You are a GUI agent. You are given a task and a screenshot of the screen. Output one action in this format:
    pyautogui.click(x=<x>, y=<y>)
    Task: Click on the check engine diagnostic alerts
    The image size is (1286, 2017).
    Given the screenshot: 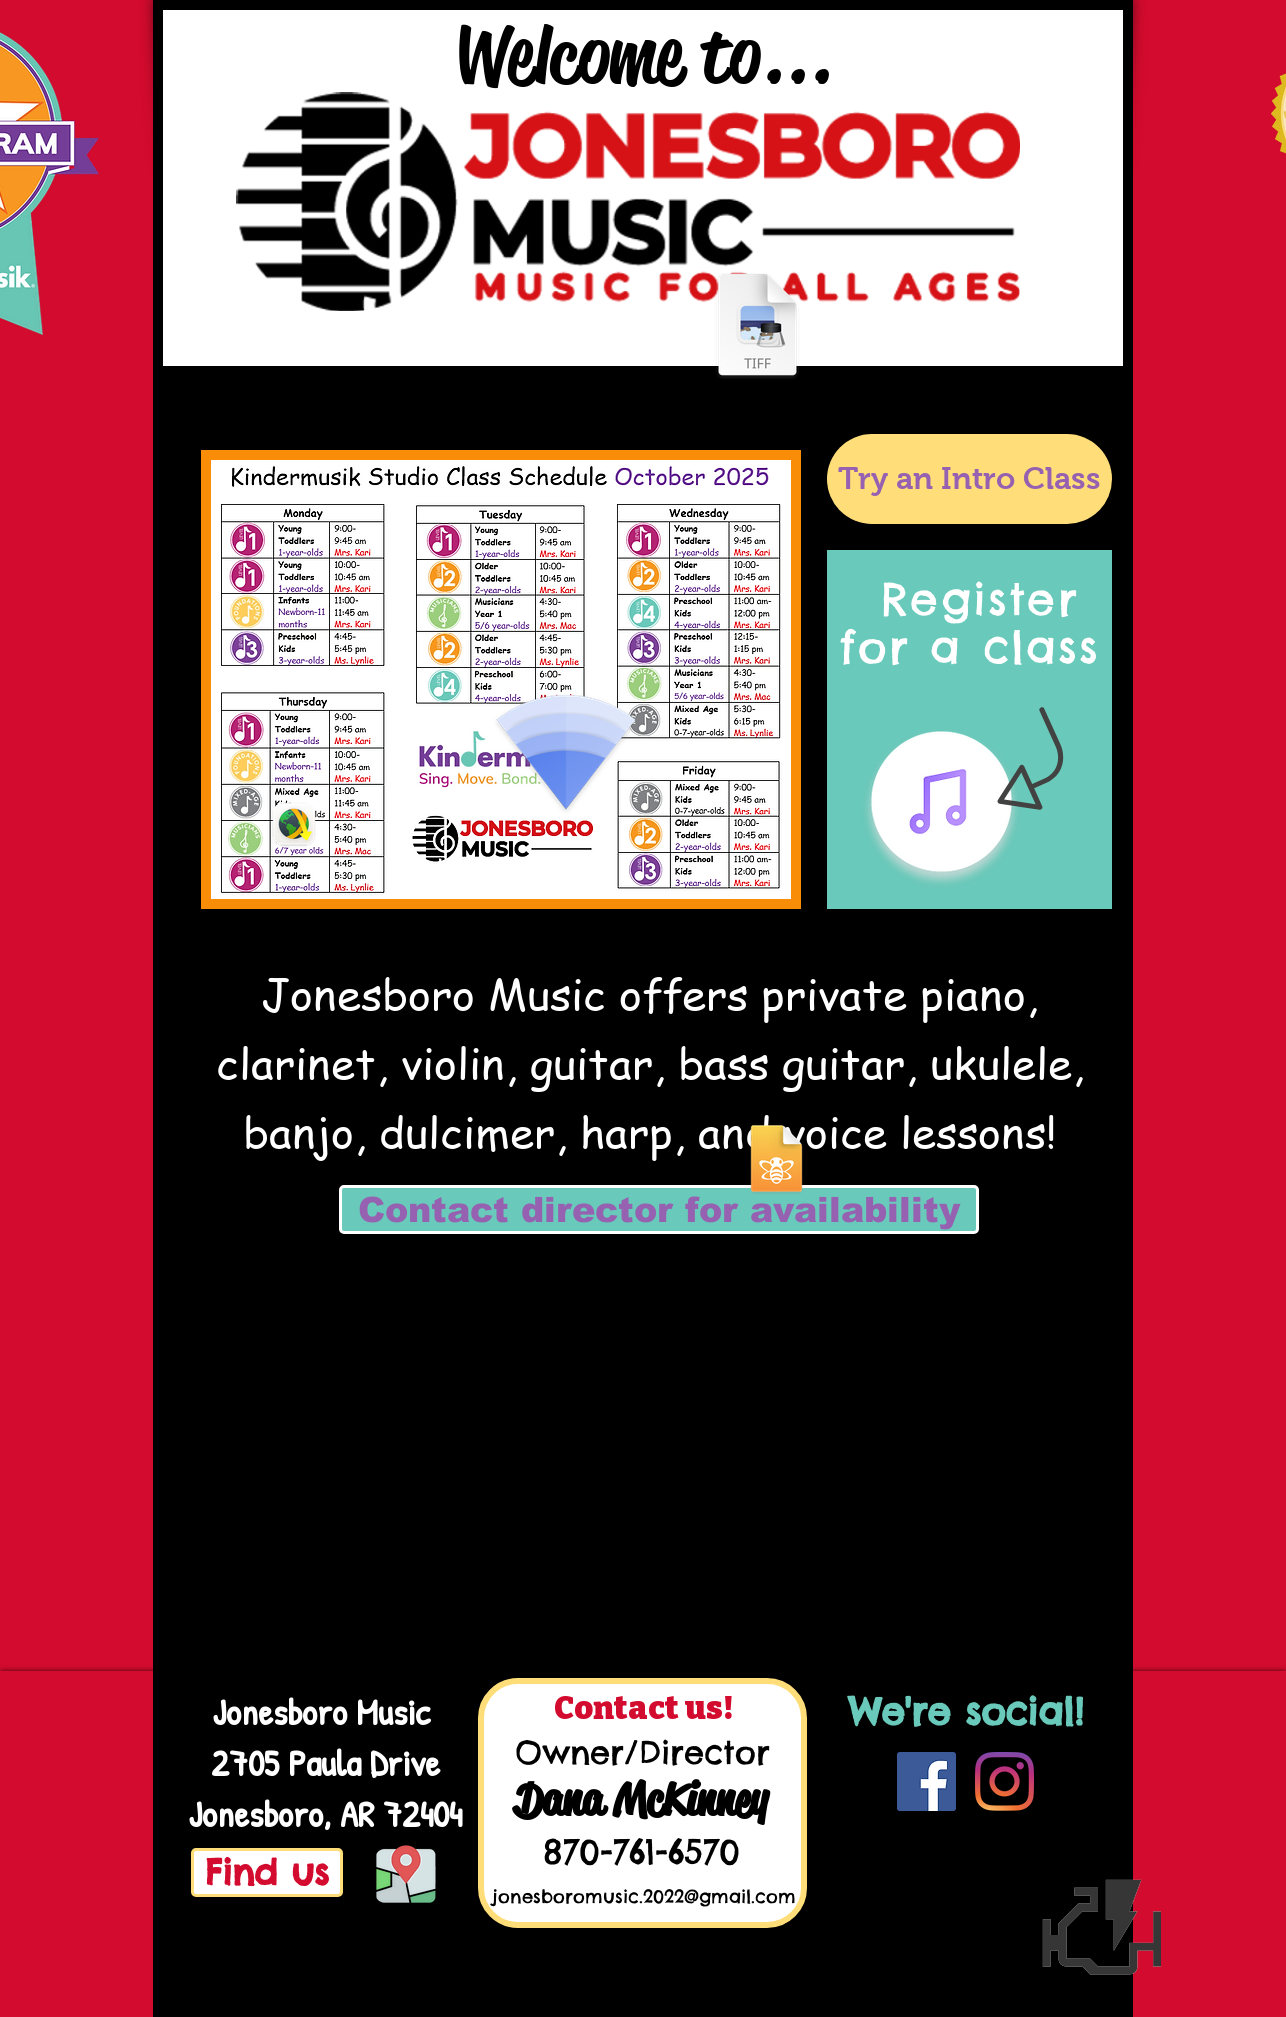 What is the action you would take?
    pyautogui.click(x=1098, y=1935)
    